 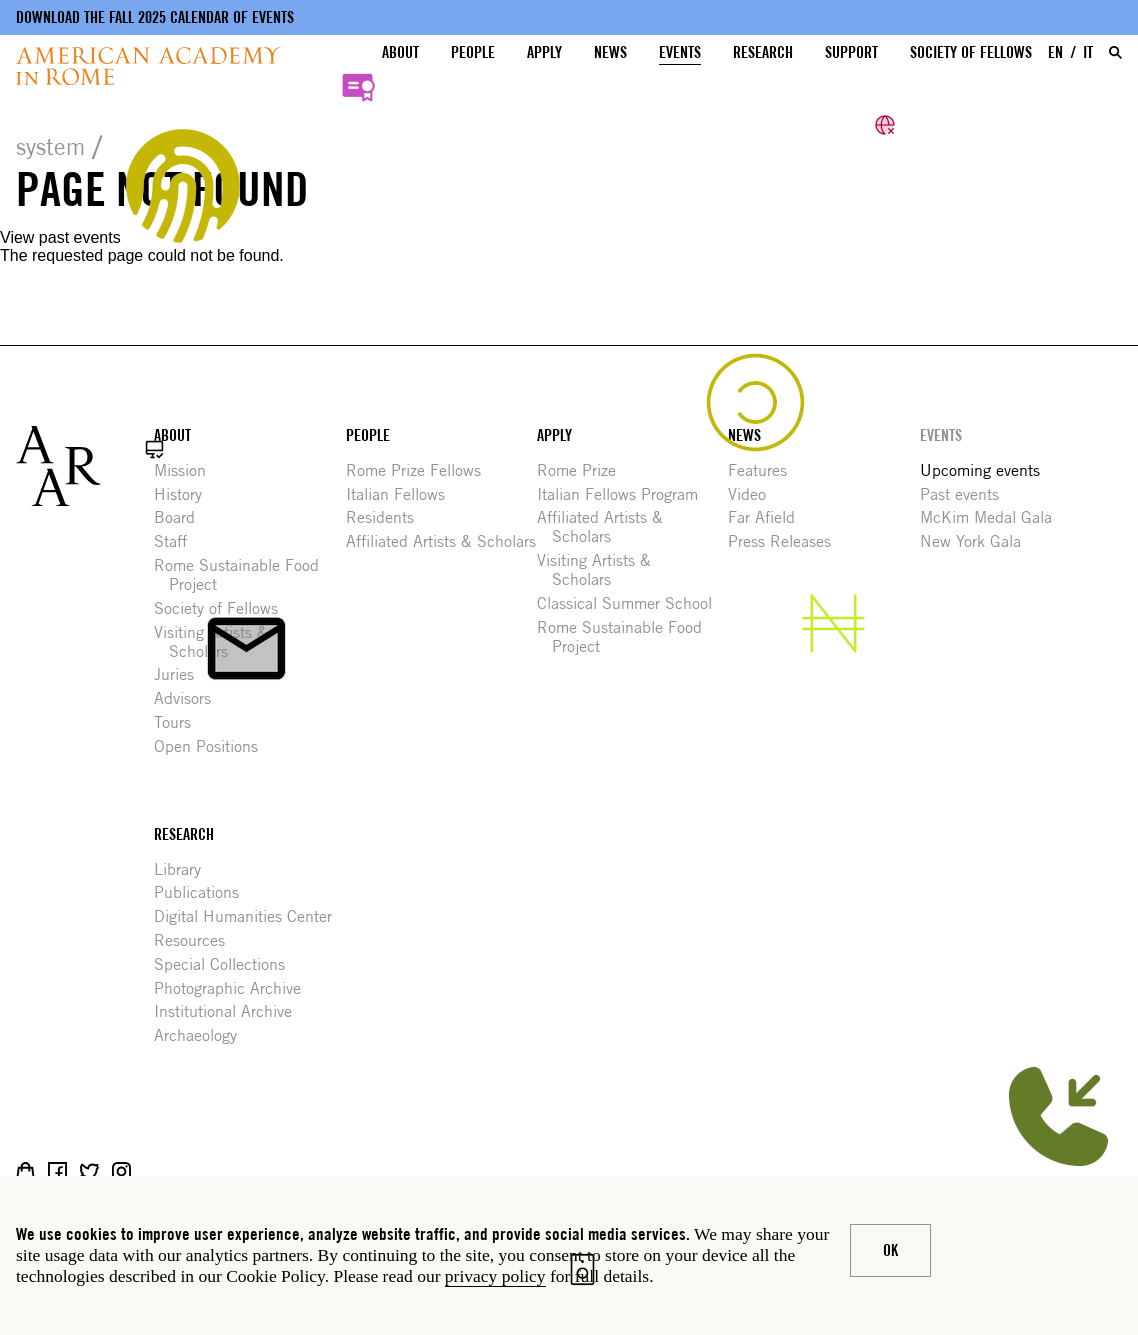 I want to click on no internet connection, so click(x=885, y=125).